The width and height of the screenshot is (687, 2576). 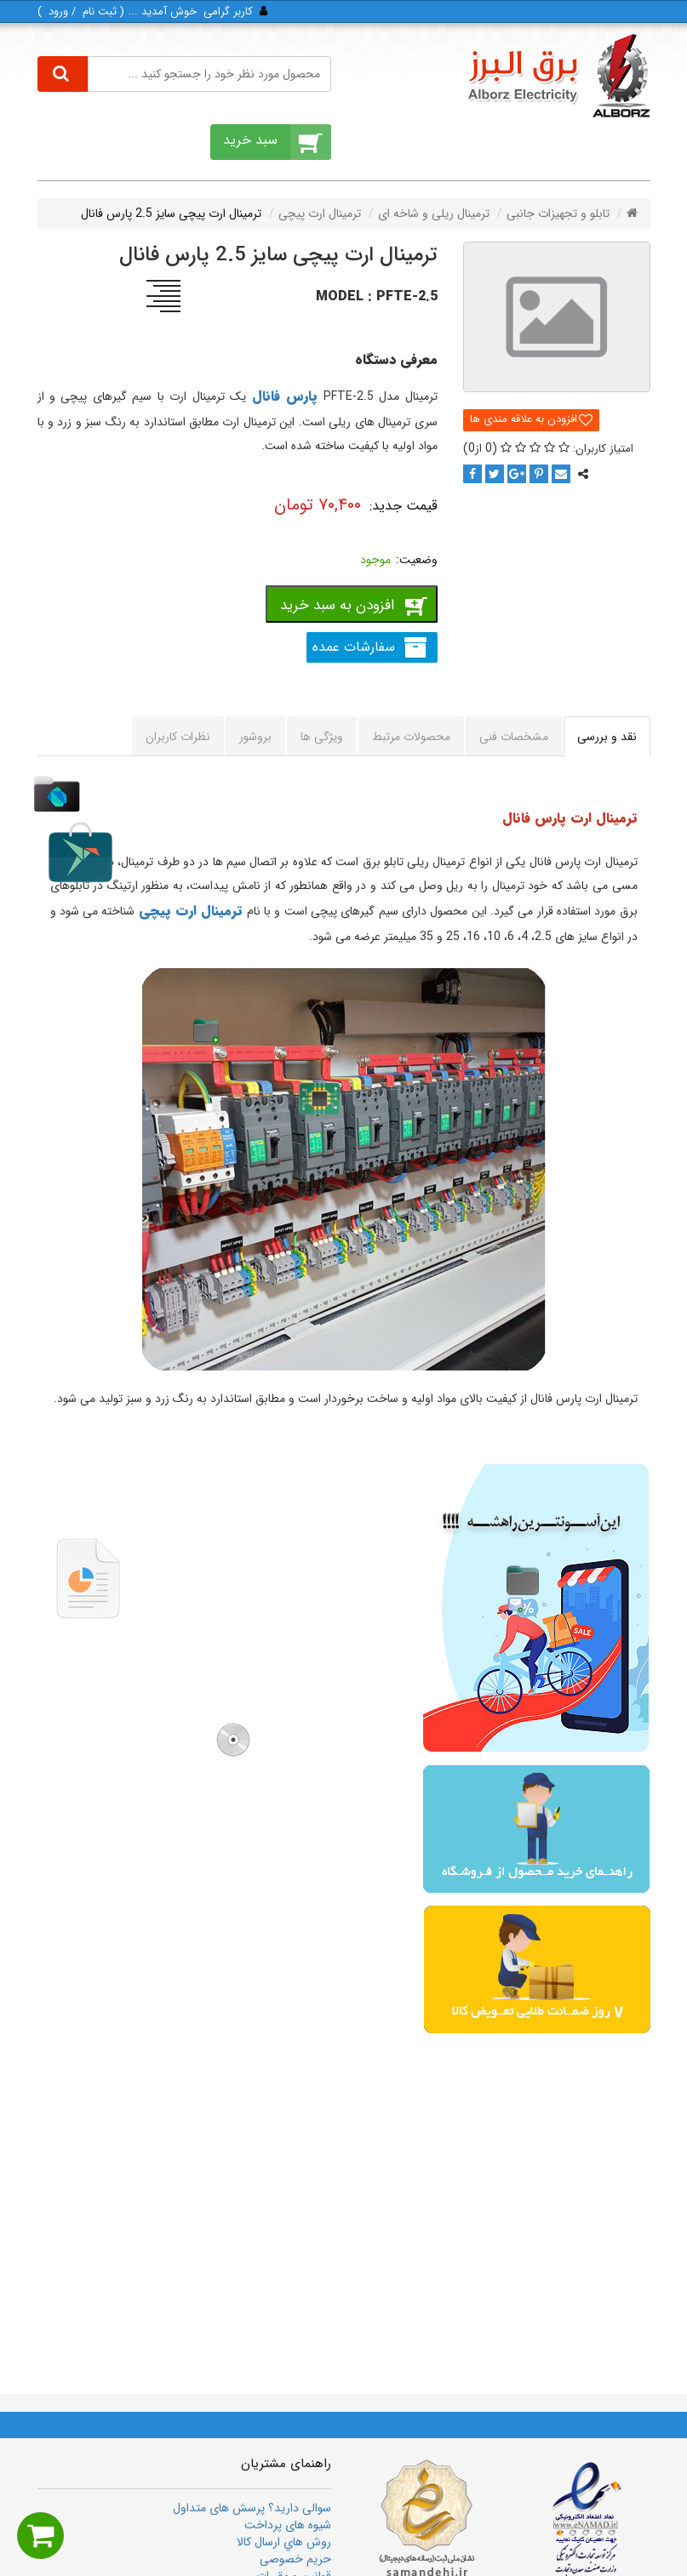 I want to click on open jockey hardware diagnostics app, so click(x=319, y=1098).